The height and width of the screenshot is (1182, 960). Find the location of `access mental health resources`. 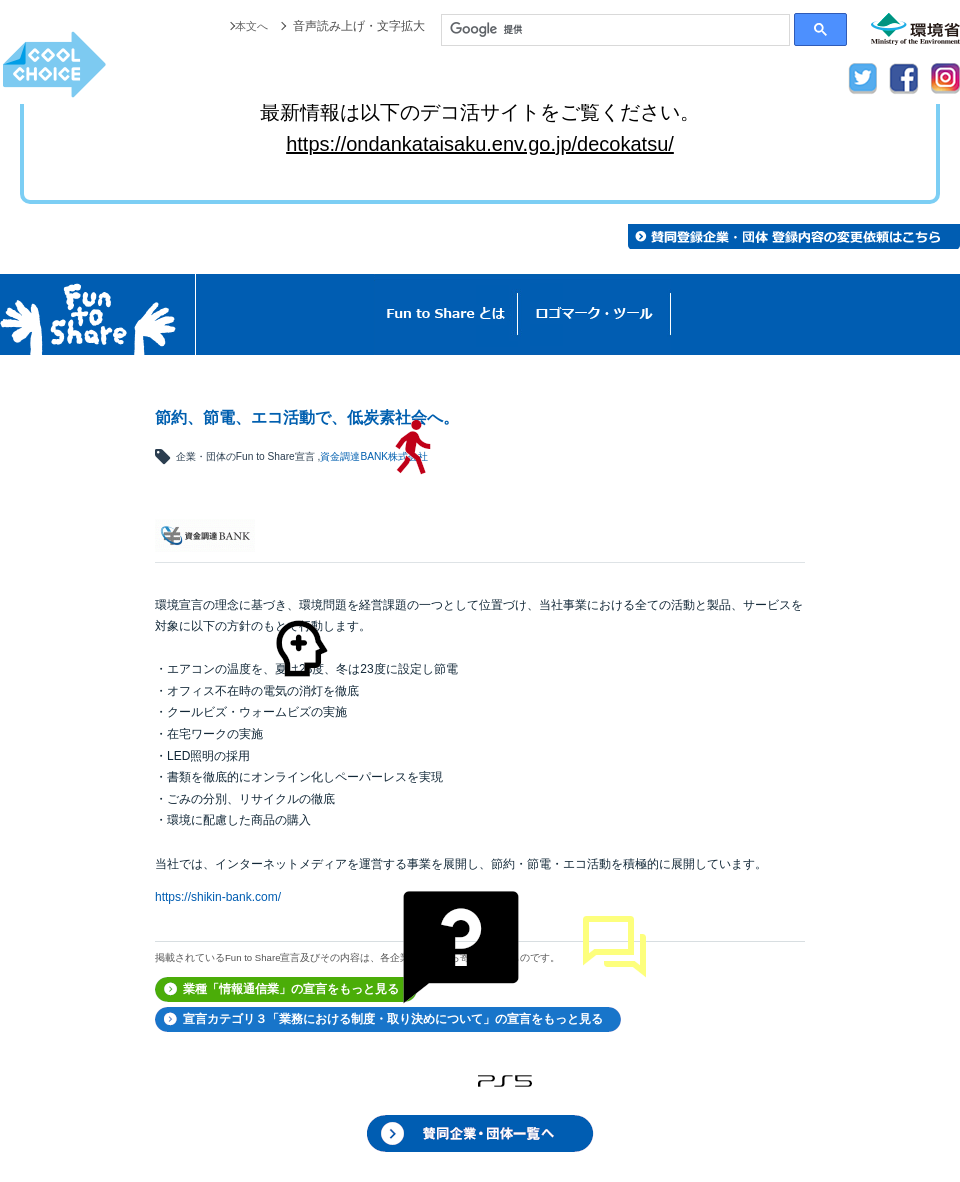

access mental health resources is located at coordinates (301, 648).